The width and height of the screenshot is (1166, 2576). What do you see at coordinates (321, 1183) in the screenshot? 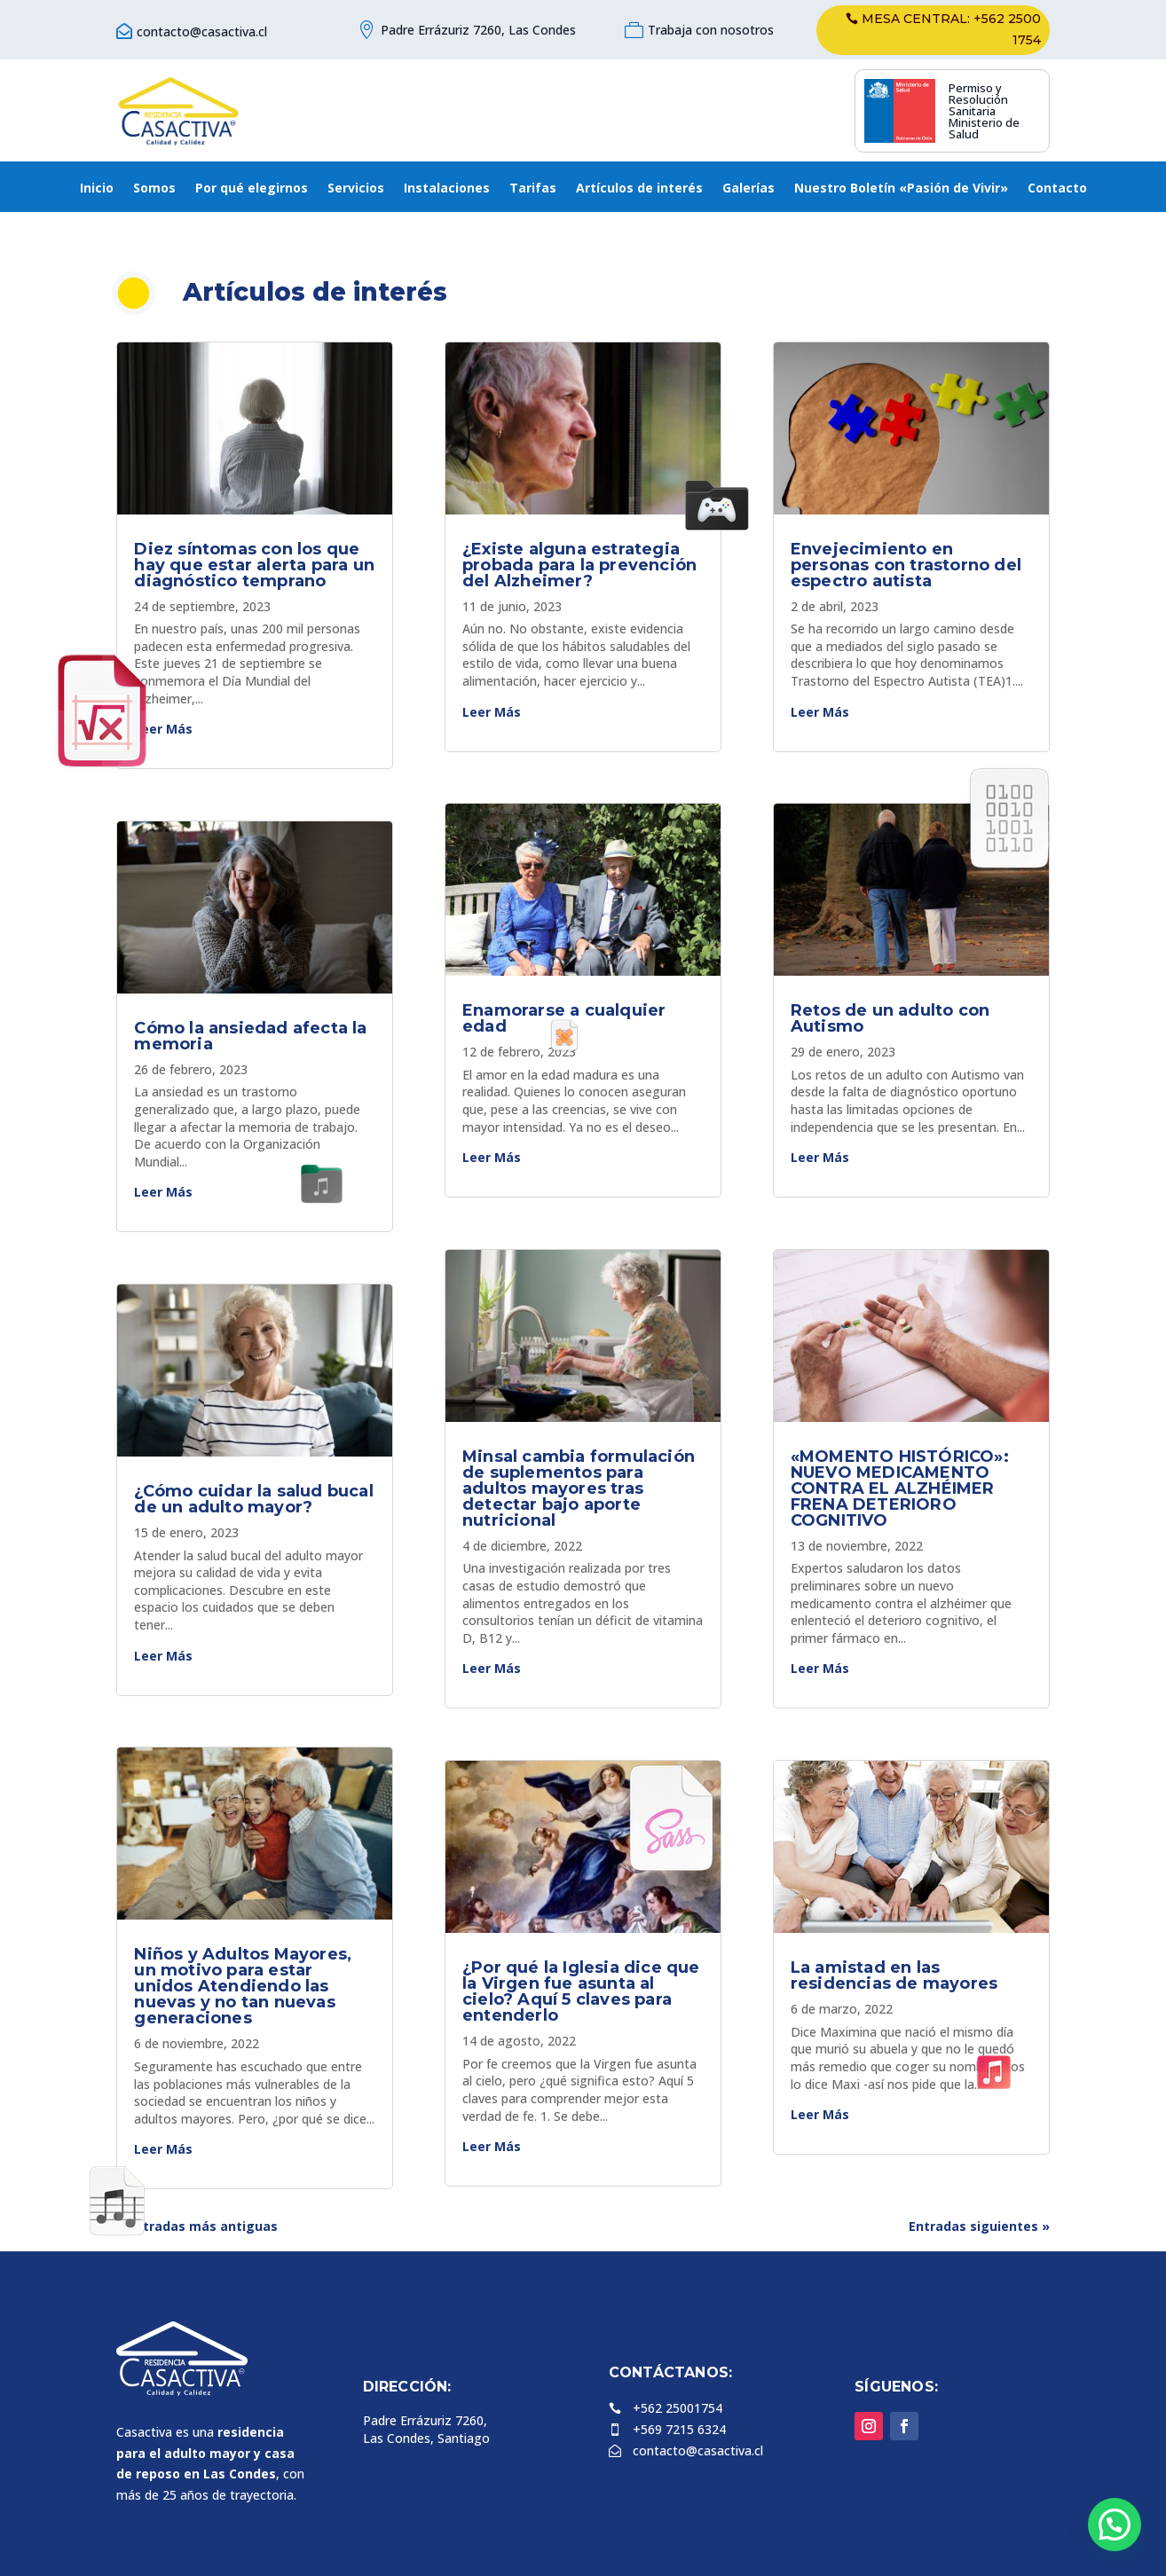
I see `open your music folder` at bounding box center [321, 1183].